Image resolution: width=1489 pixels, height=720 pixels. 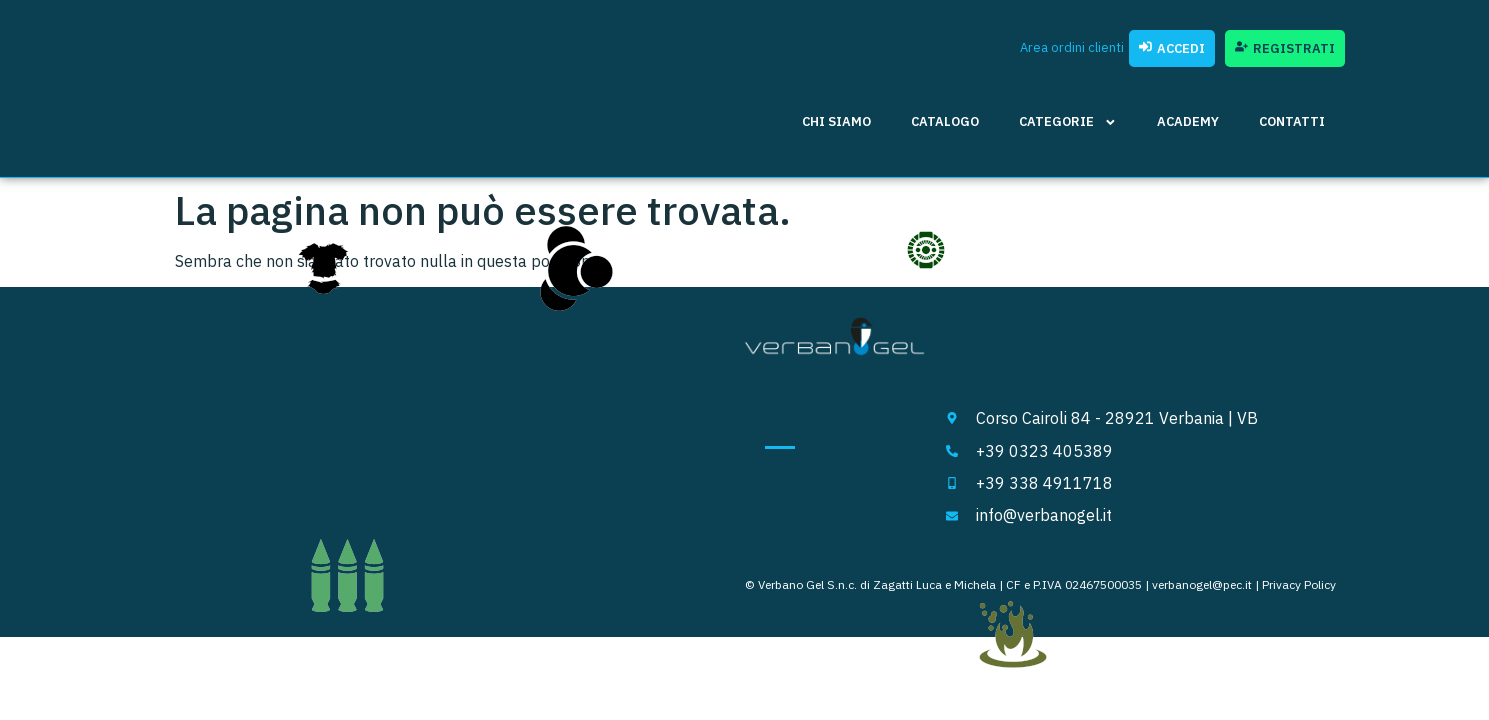 I want to click on indicates fire damage or burning status effect, so click(x=1013, y=634).